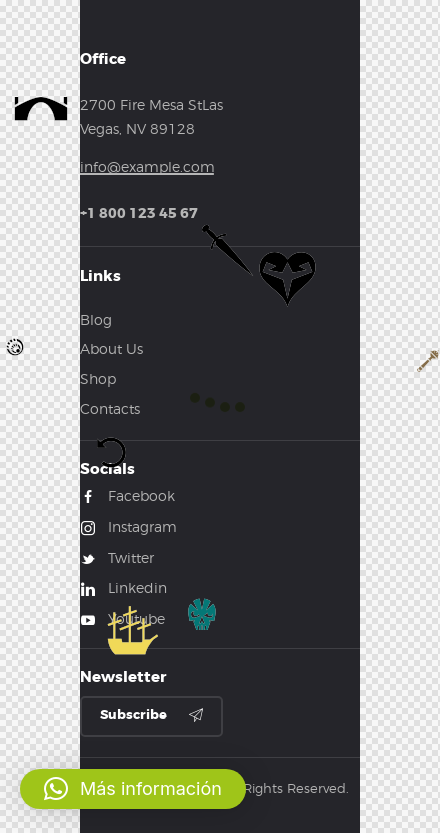 This screenshot has height=833, width=440. Describe the element at coordinates (202, 614) in the screenshot. I see `indicates danger or deadly hazard in gameplay` at that location.